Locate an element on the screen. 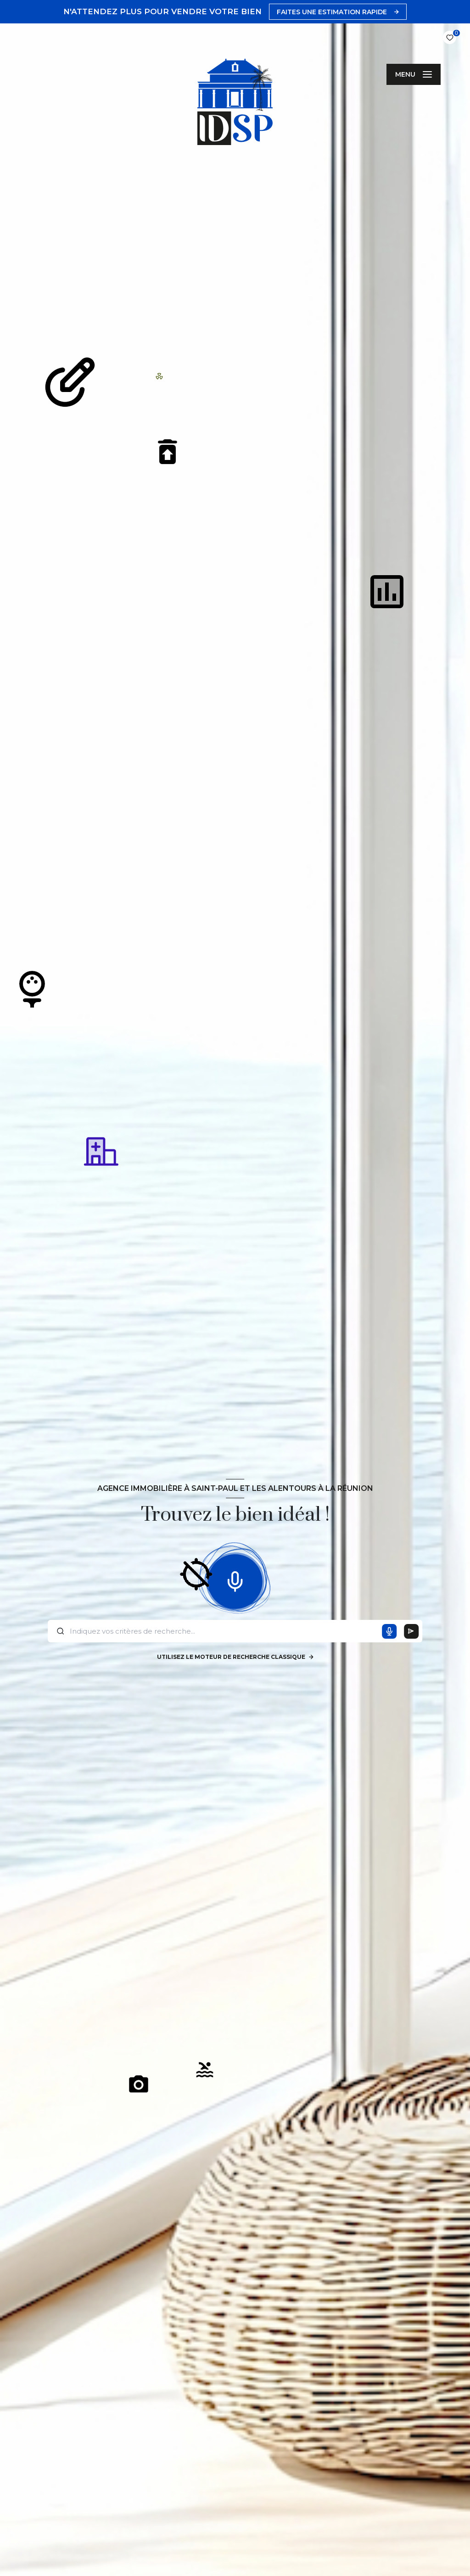 Image resolution: width=470 pixels, height=2576 pixels. restore a deleted item from trash is located at coordinates (168, 452).